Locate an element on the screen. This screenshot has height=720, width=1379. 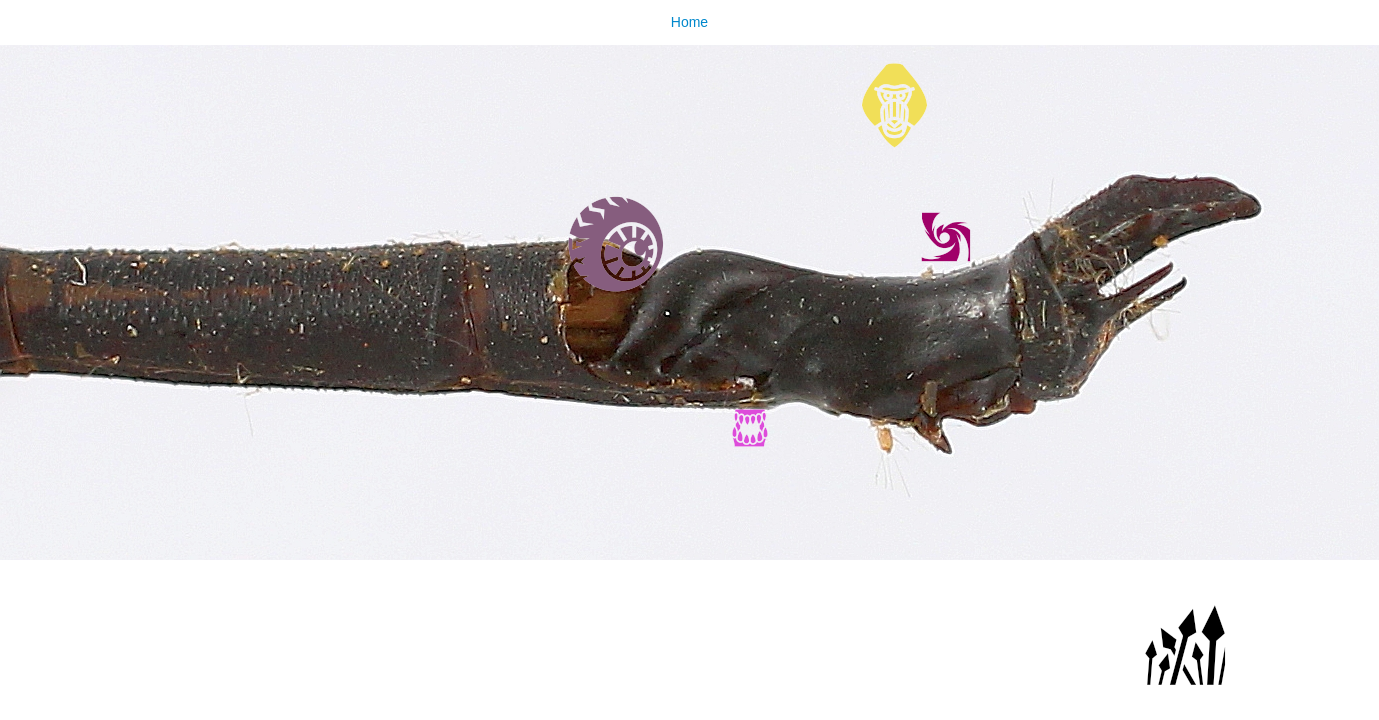
view dental health or teeth status is located at coordinates (750, 428).